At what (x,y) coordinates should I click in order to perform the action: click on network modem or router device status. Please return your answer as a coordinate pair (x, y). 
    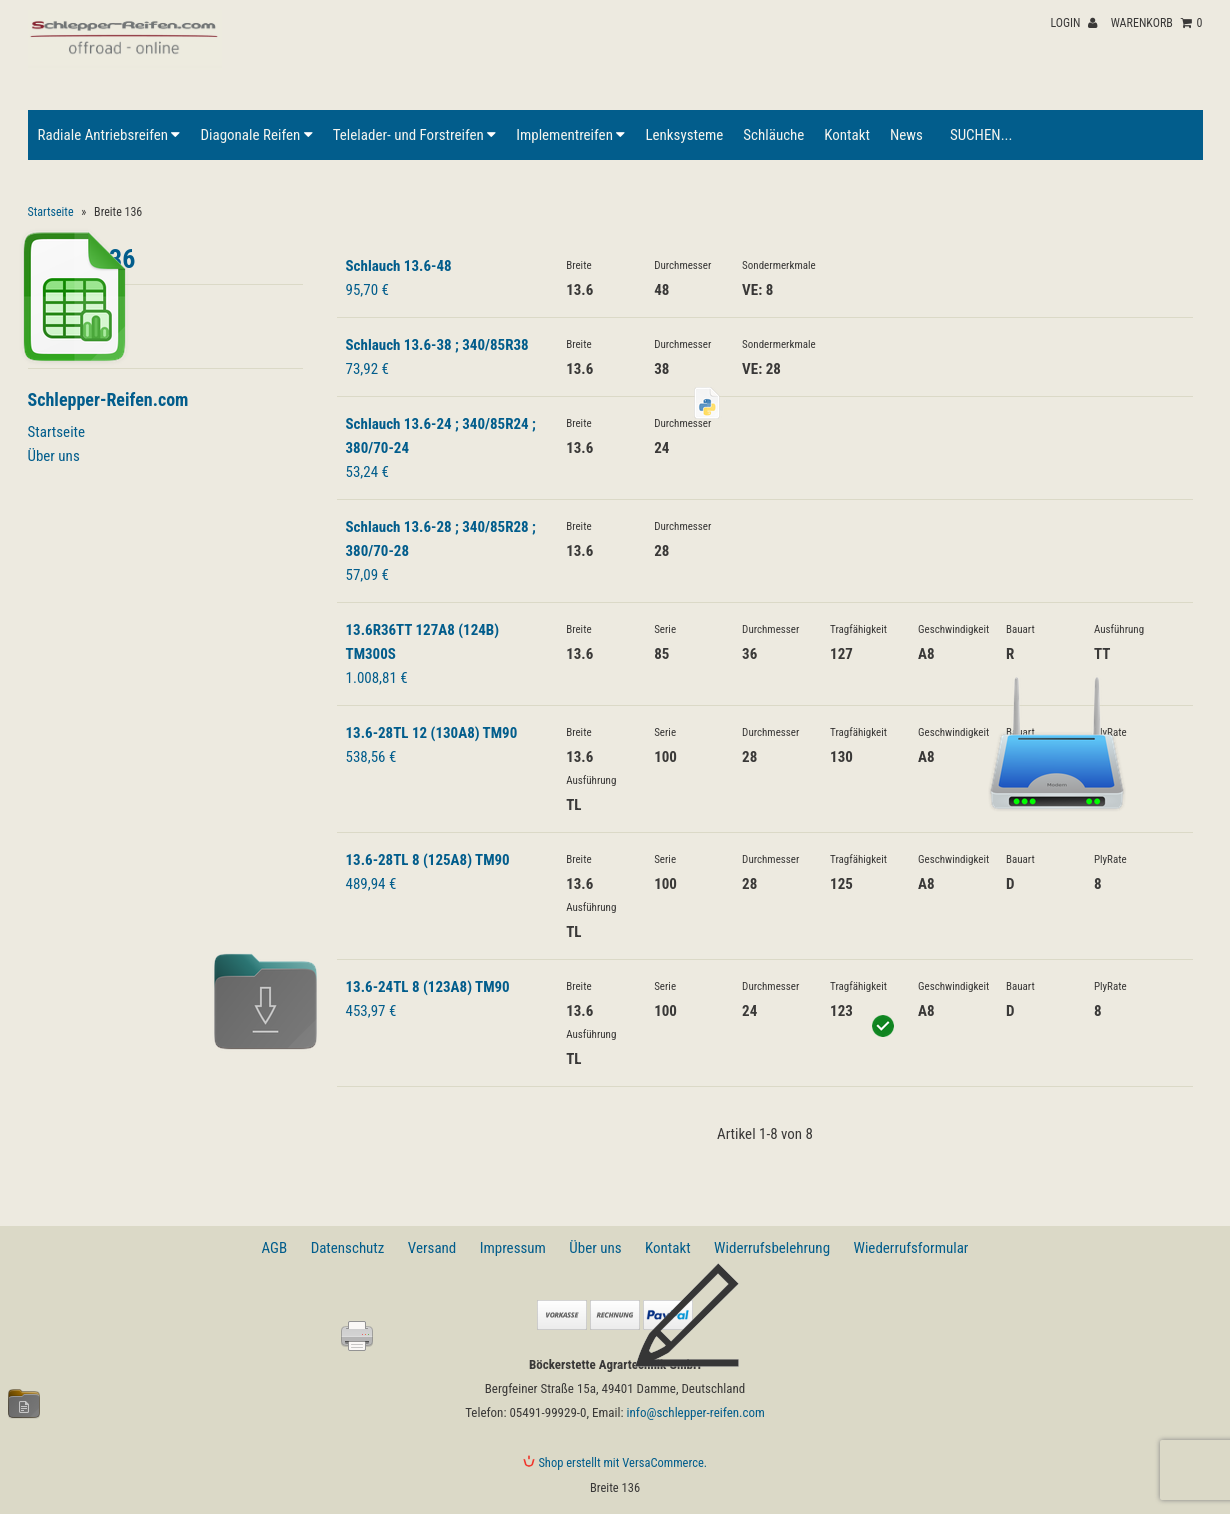
    Looking at the image, I should click on (1057, 743).